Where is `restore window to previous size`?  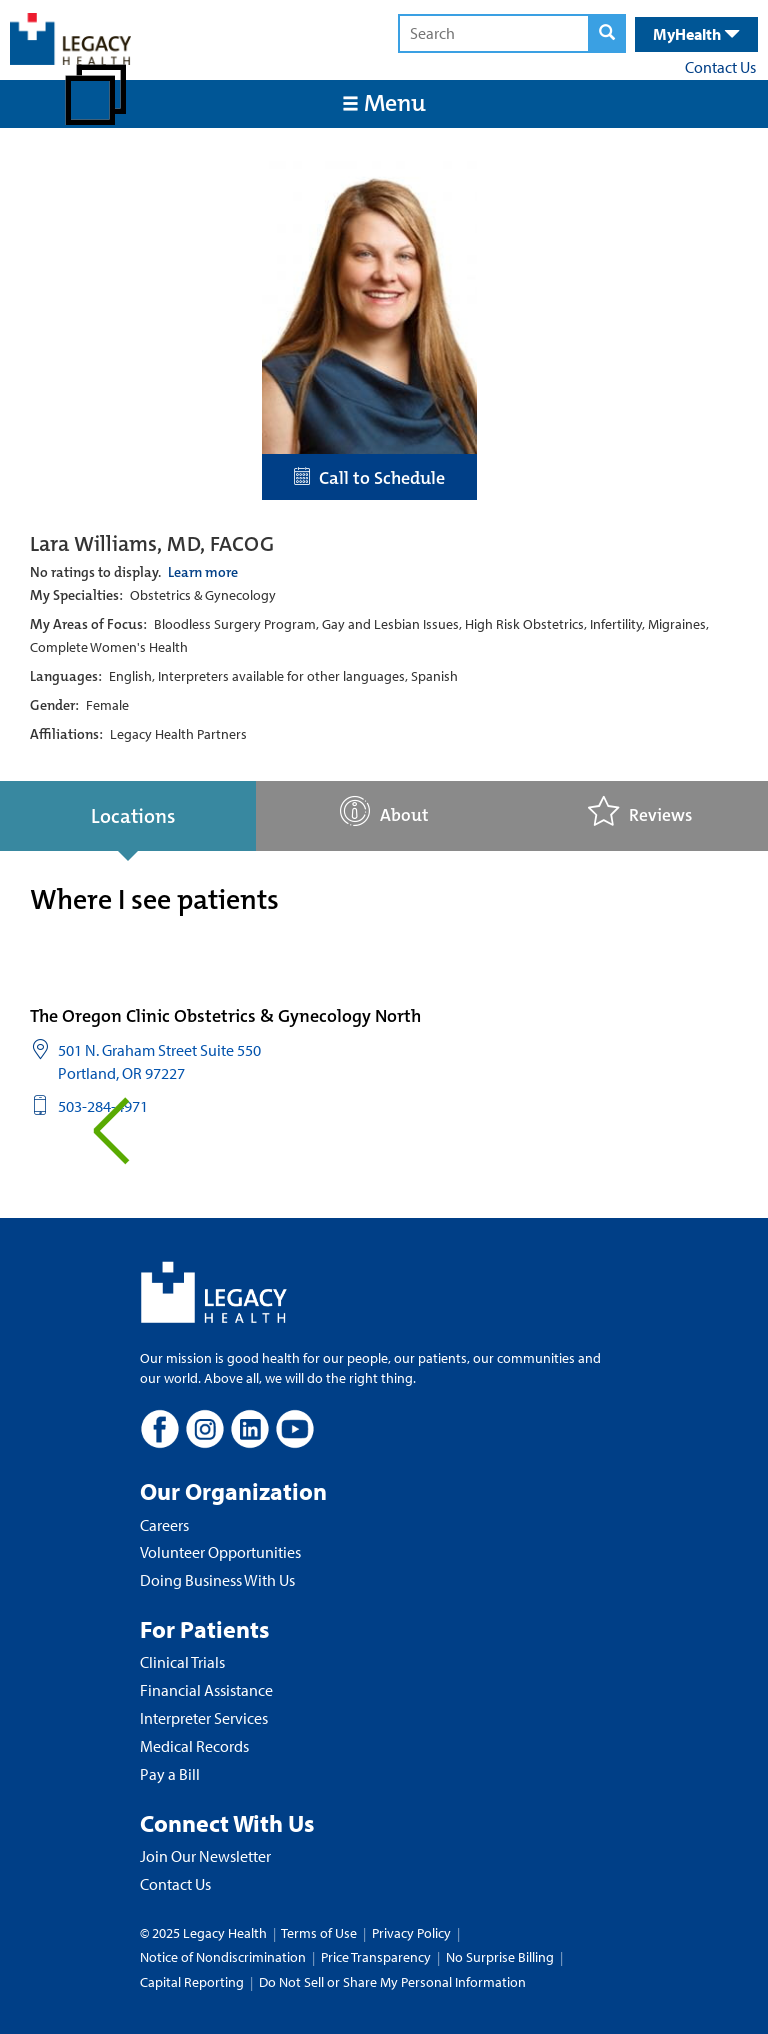 restore window to previous size is located at coordinates (93, 92).